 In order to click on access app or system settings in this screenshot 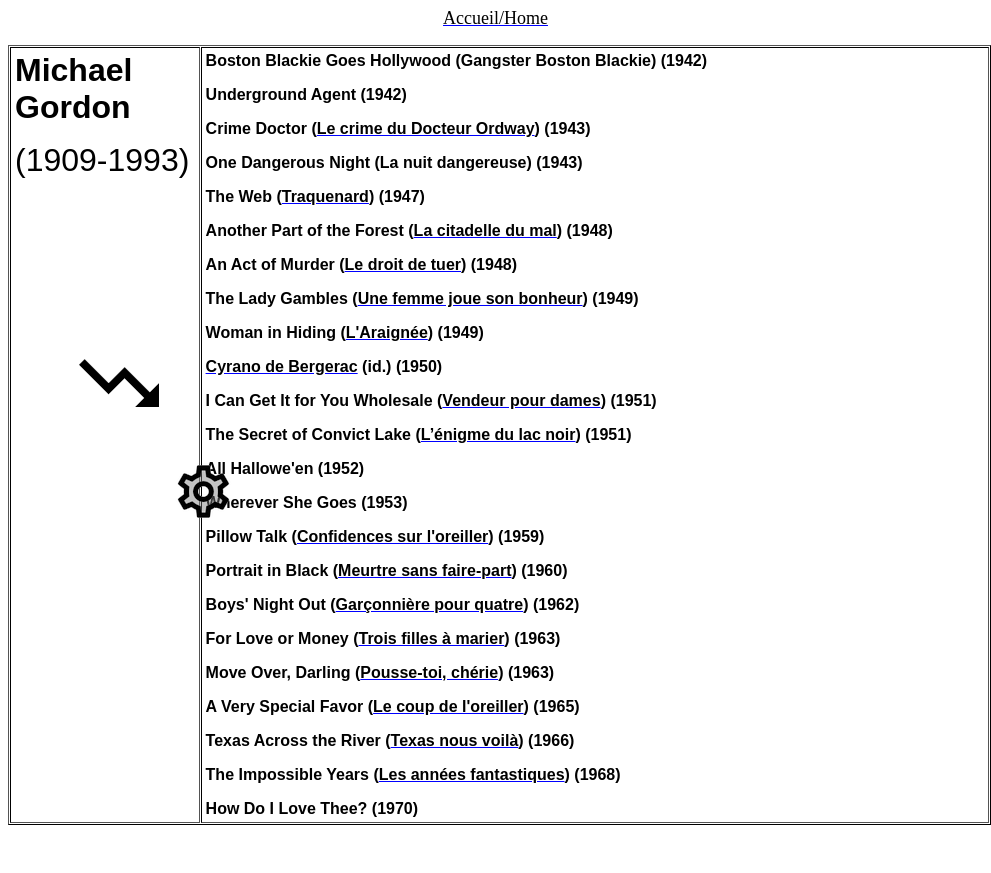, I will do `click(203, 491)`.